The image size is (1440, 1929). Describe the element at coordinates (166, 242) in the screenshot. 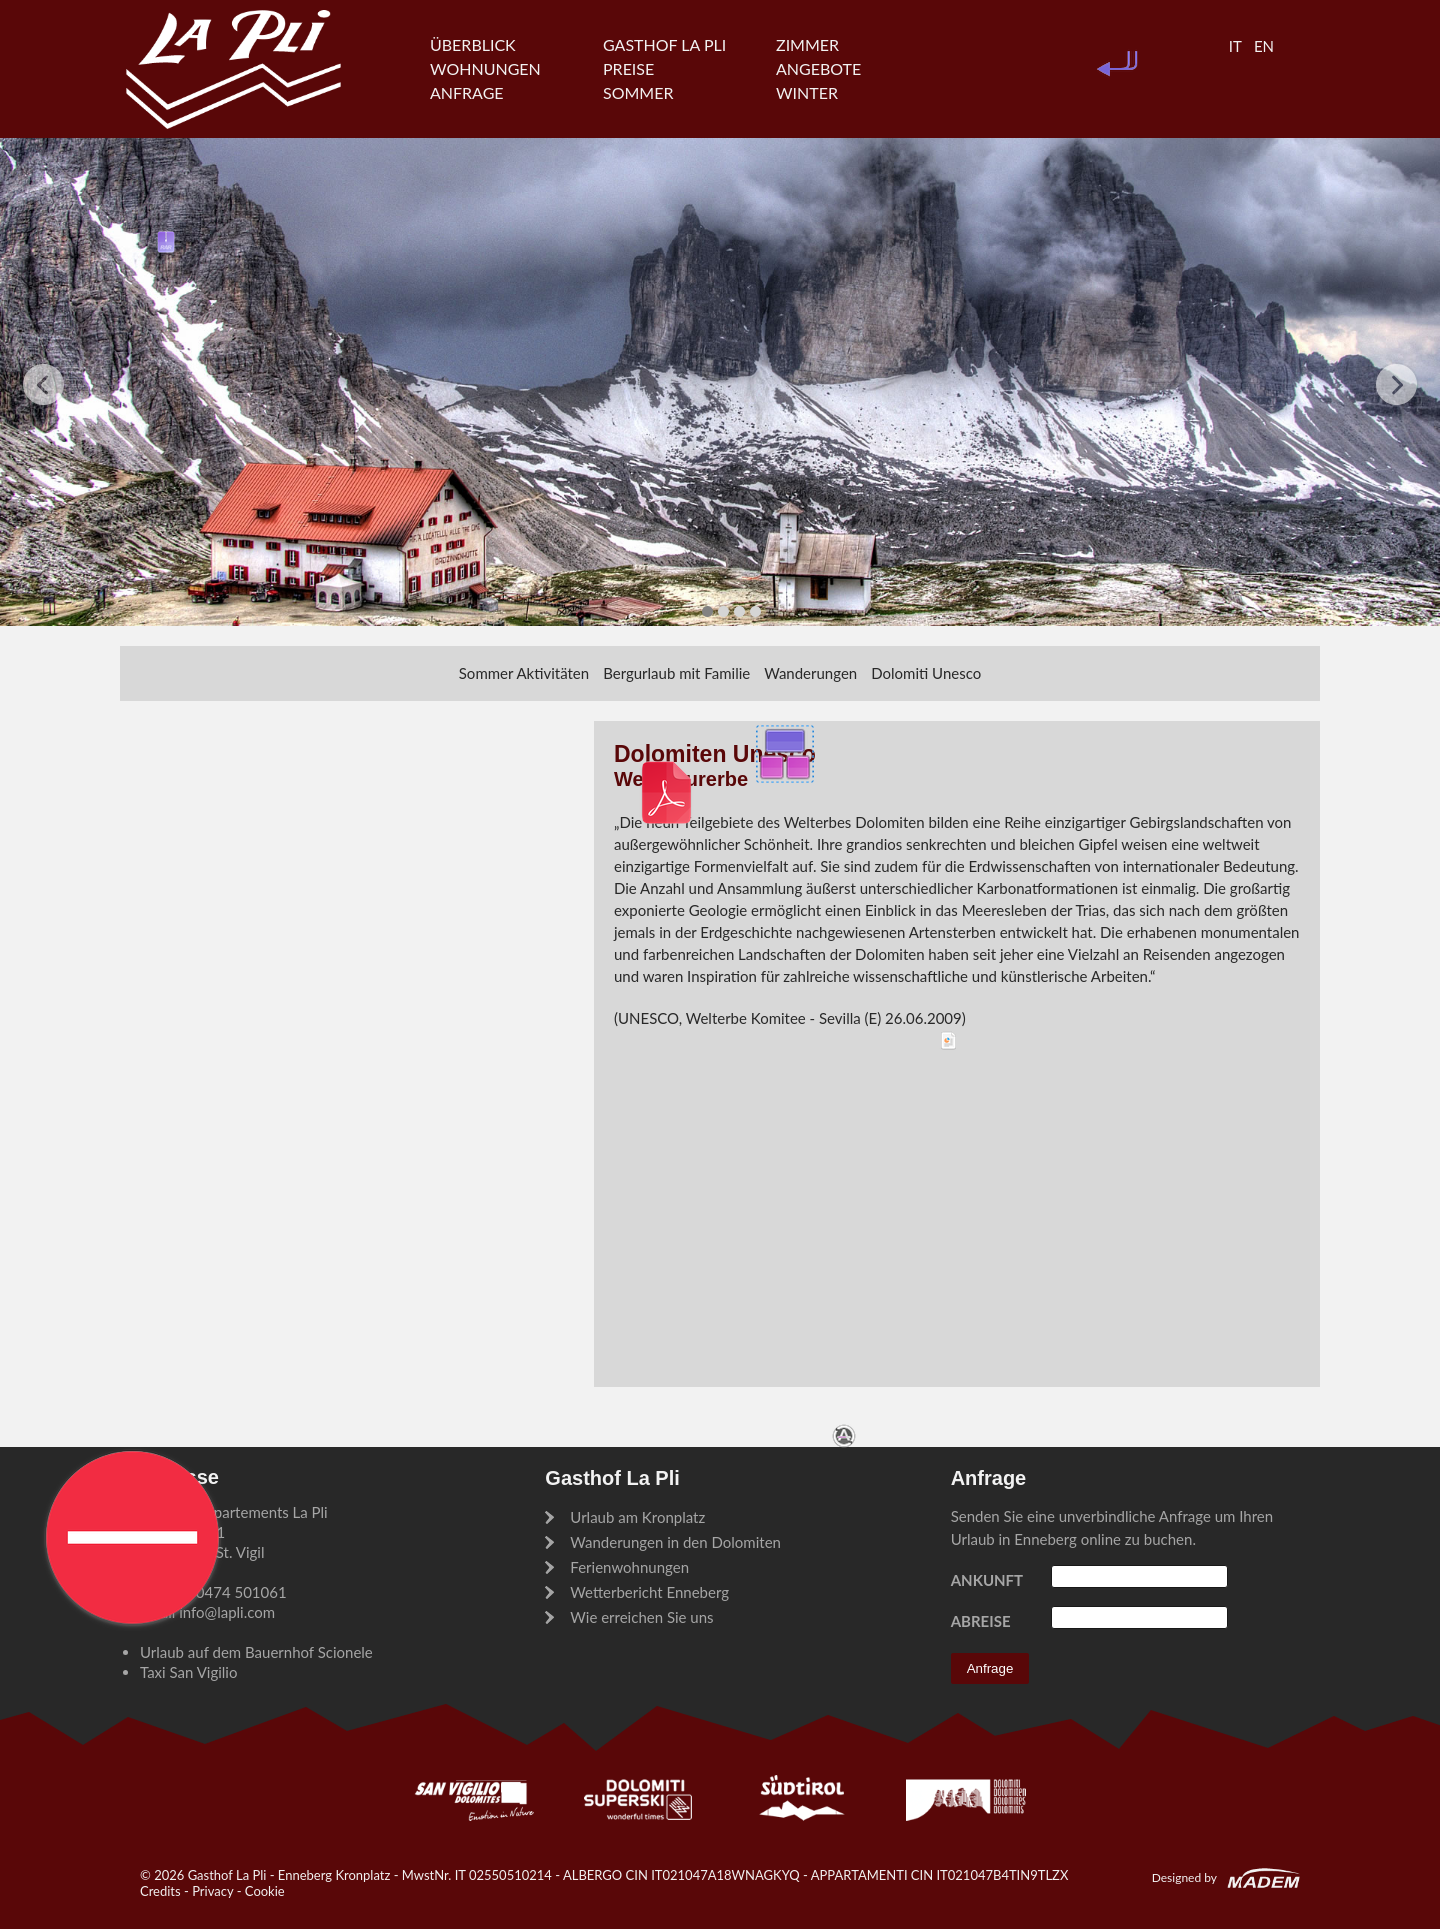

I see `a compressed RAR archive file` at that location.